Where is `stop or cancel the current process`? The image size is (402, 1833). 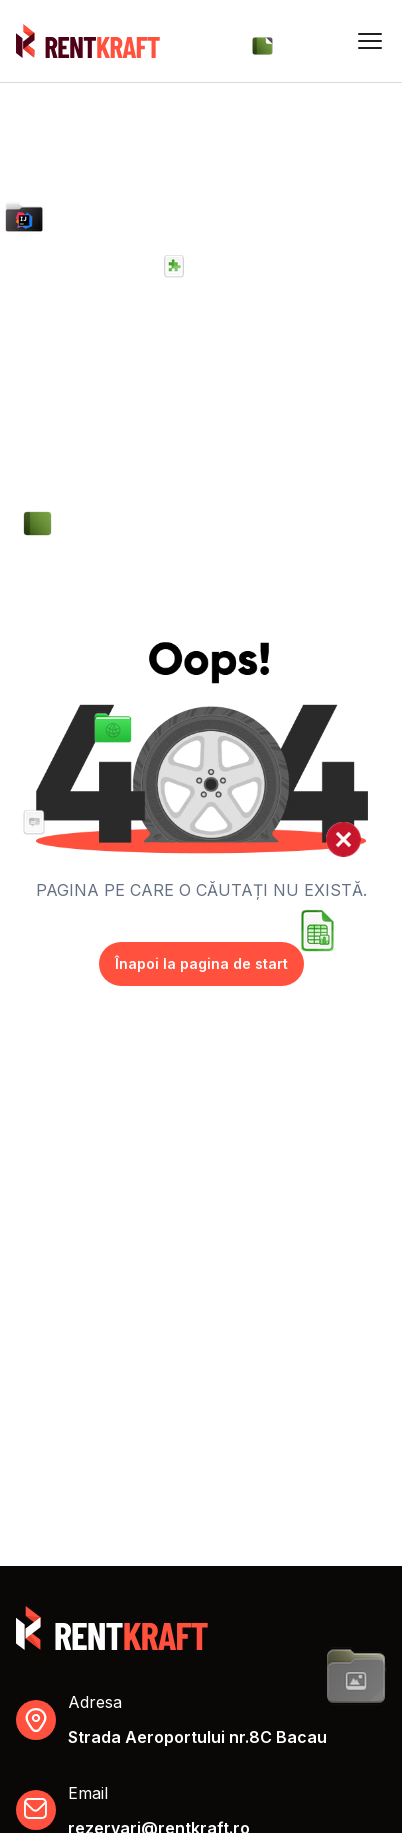
stop or cancel the current process is located at coordinates (343, 839).